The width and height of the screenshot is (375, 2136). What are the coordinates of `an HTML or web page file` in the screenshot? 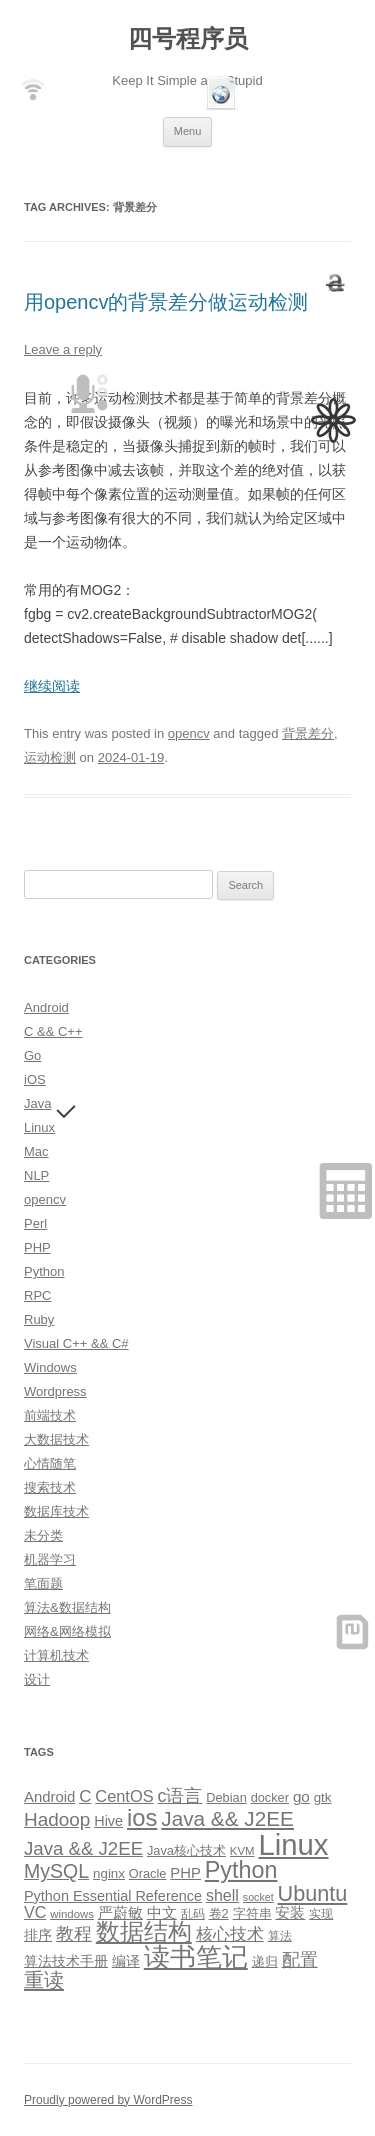 It's located at (221, 92).